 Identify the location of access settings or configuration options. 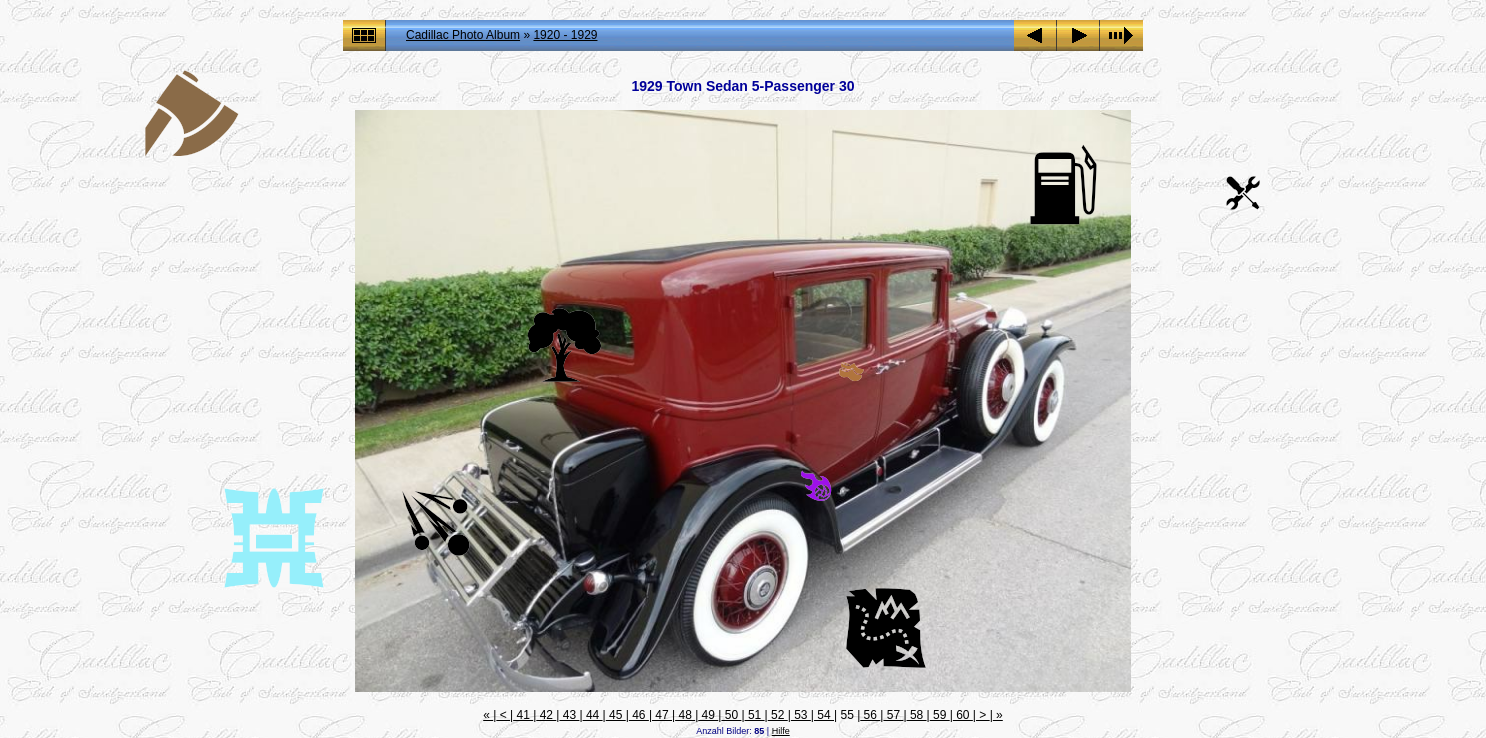
(1243, 193).